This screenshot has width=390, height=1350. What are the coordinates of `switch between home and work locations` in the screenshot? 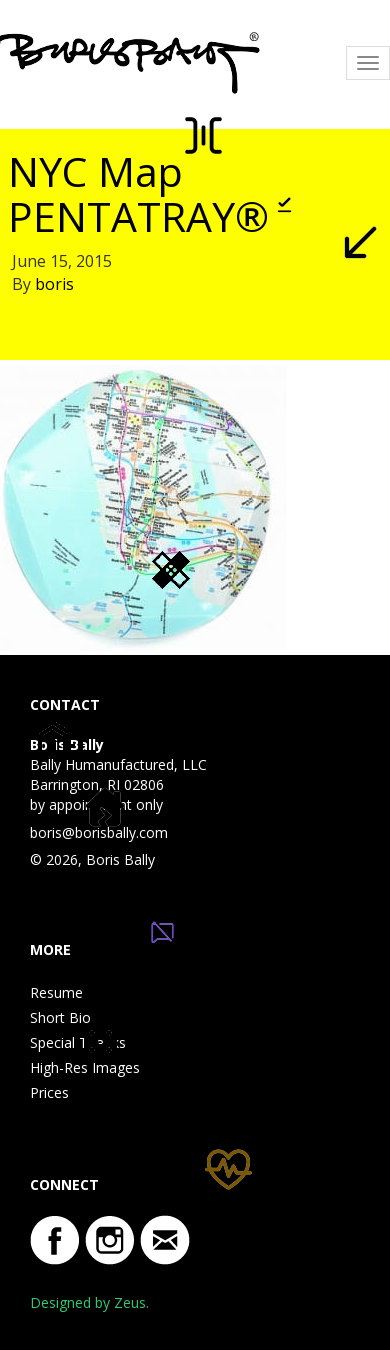 It's located at (60, 737).